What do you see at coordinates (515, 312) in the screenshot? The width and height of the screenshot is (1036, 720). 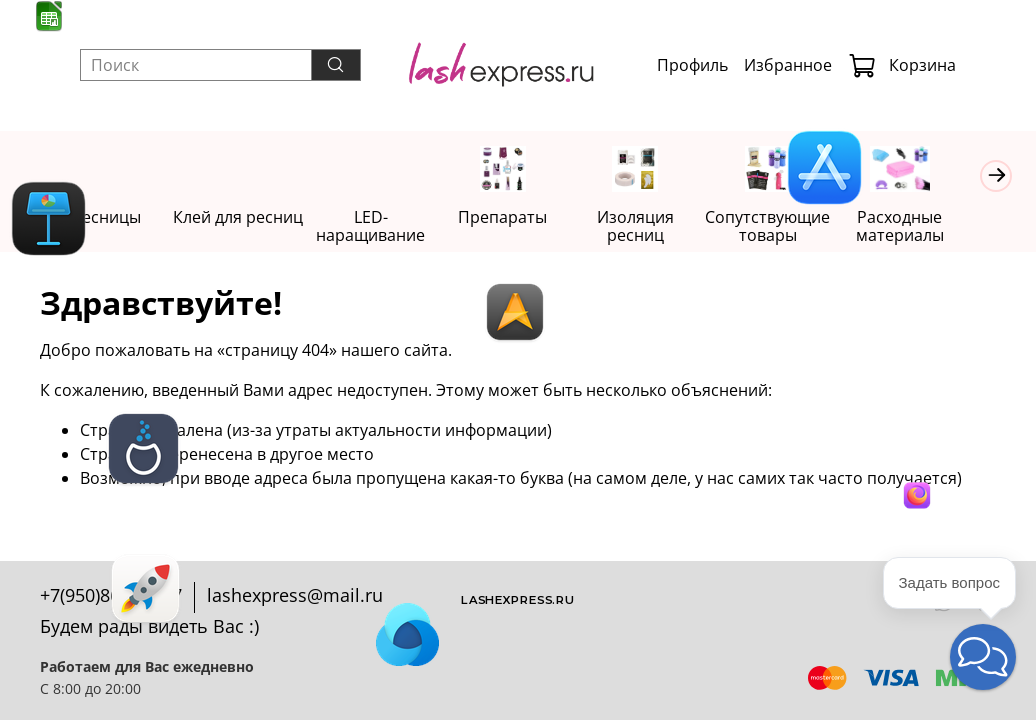 I see `open akira vector graphics editor` at bounding box center [515, 312].